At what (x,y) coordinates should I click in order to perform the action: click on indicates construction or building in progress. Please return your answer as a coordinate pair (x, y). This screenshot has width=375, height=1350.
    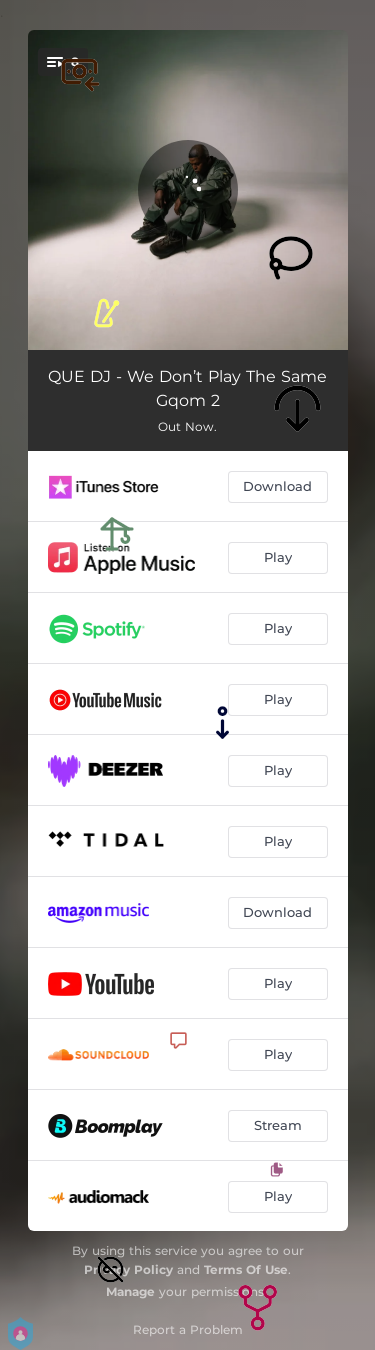
    Looking at the image, I should click on (117, 534).